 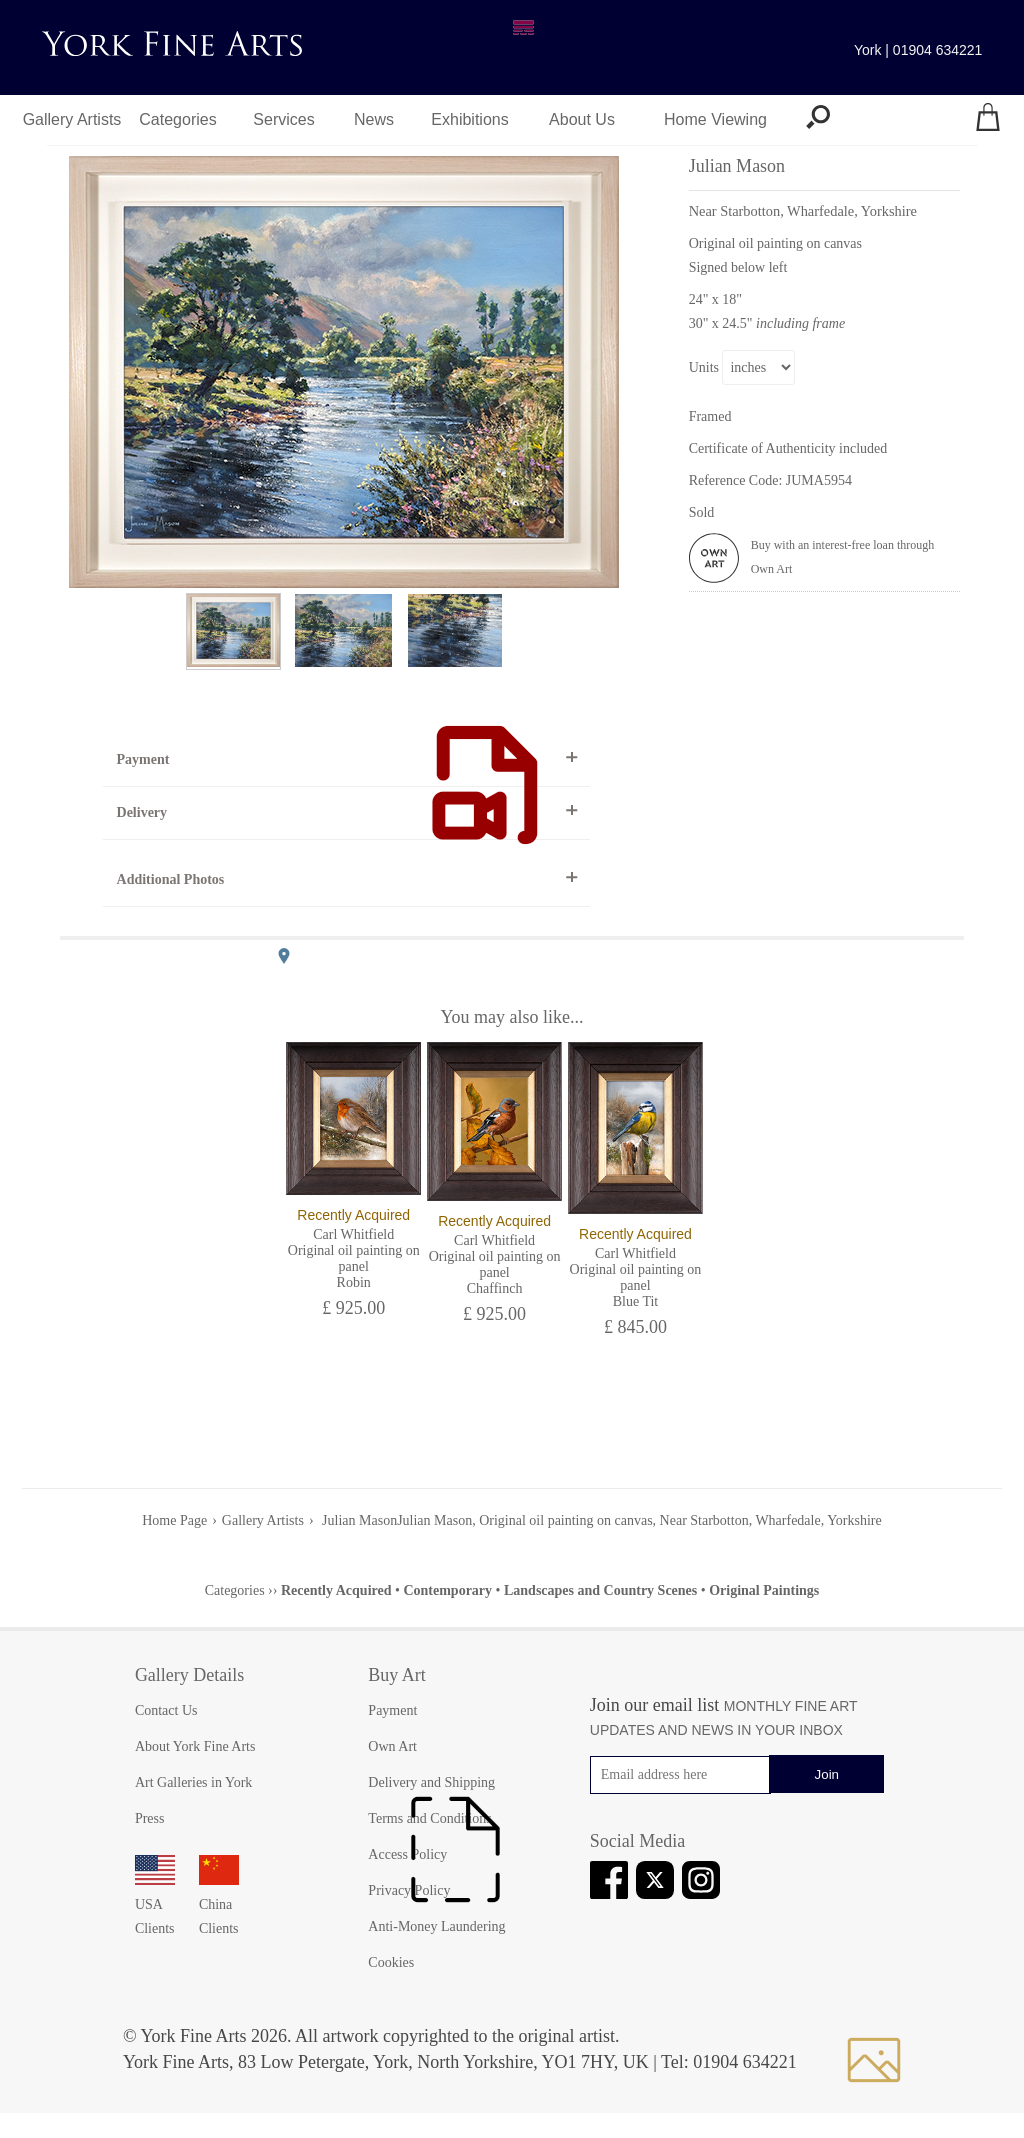 I want to click on upload or select a file, so click(x=455, y=1849).